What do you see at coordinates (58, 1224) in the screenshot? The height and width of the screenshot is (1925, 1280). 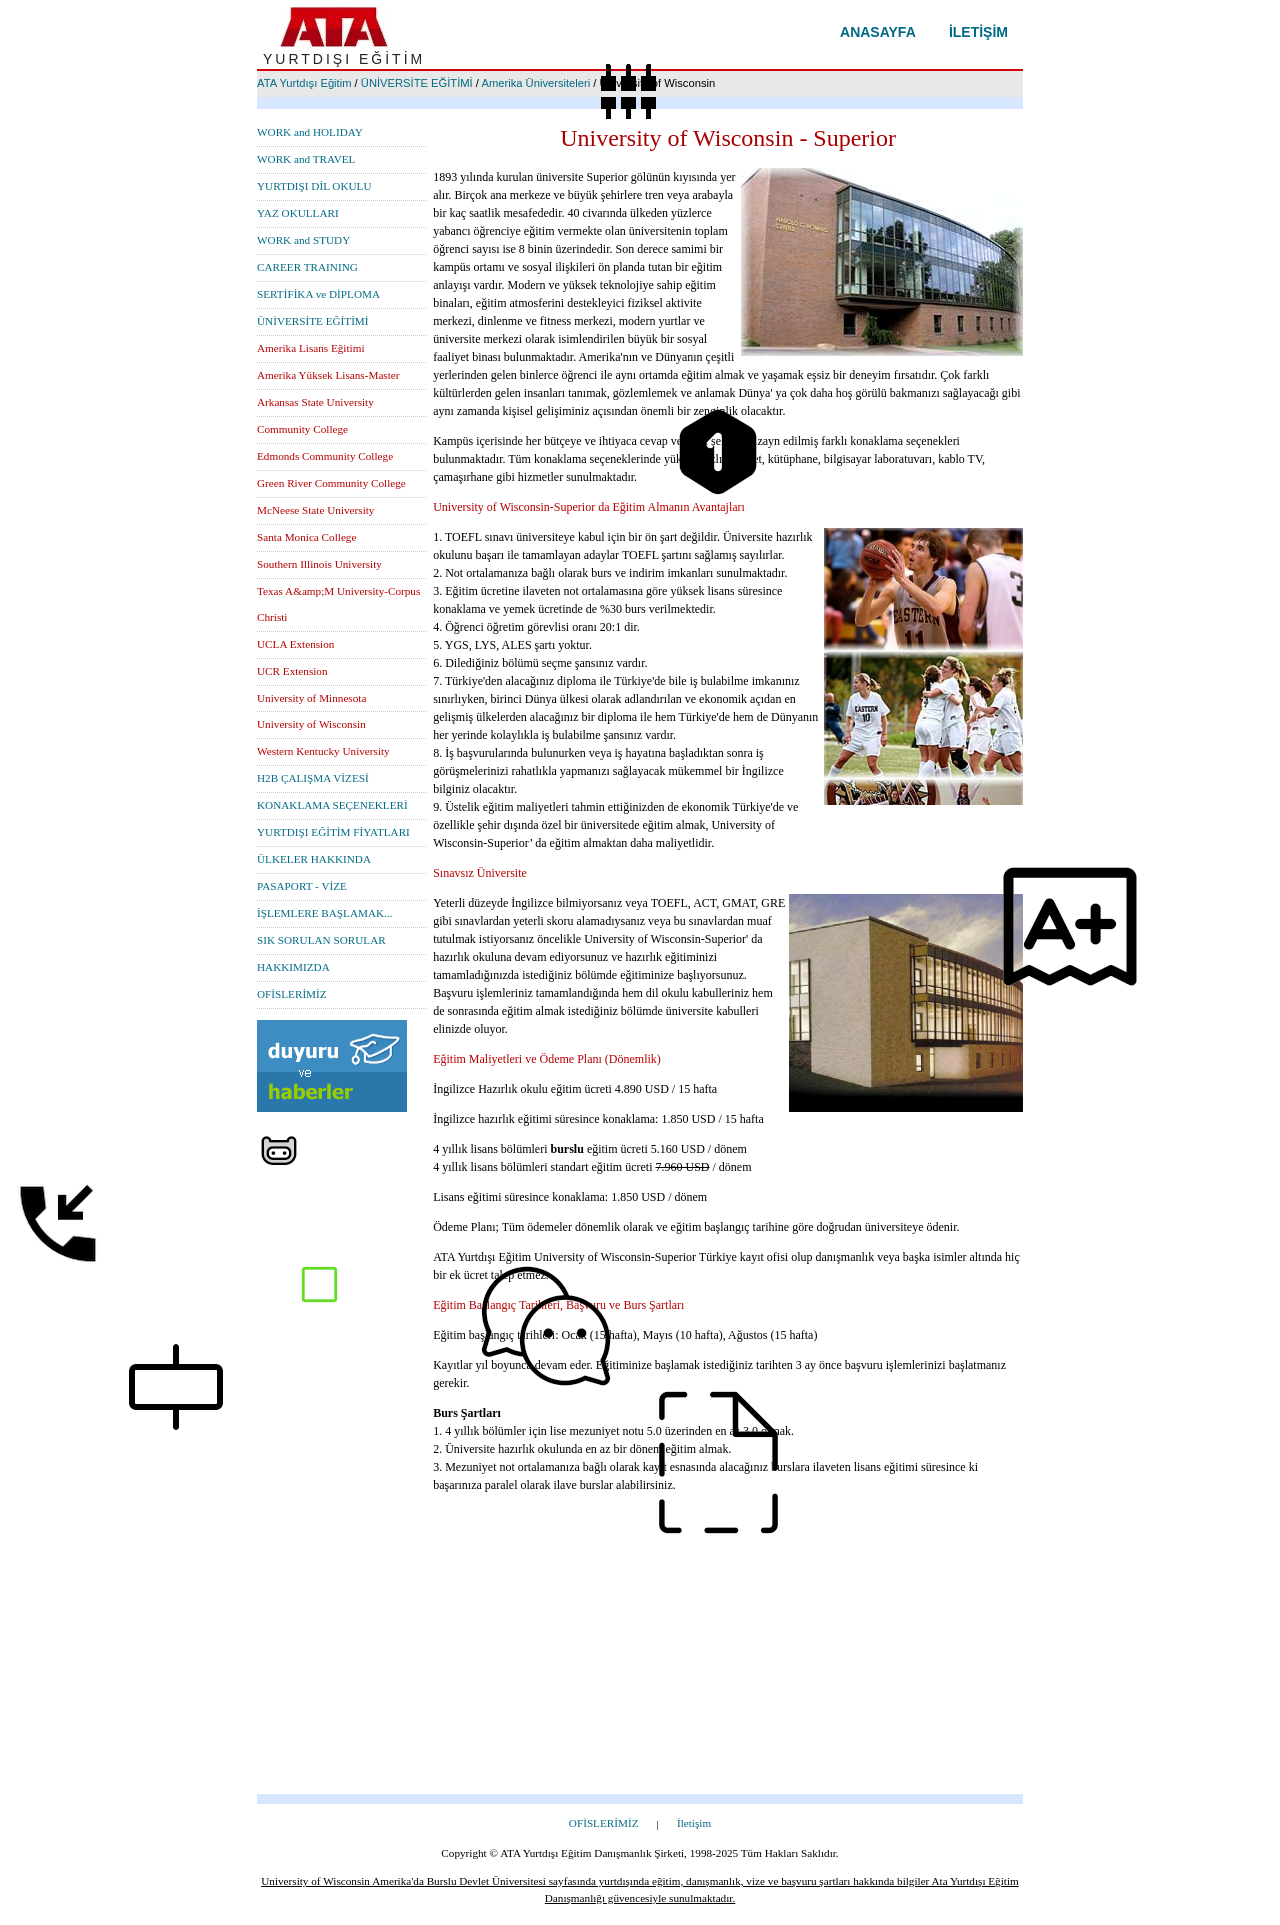 I see `indicates an incoming call was returned` at bounding box center [58, 1224].